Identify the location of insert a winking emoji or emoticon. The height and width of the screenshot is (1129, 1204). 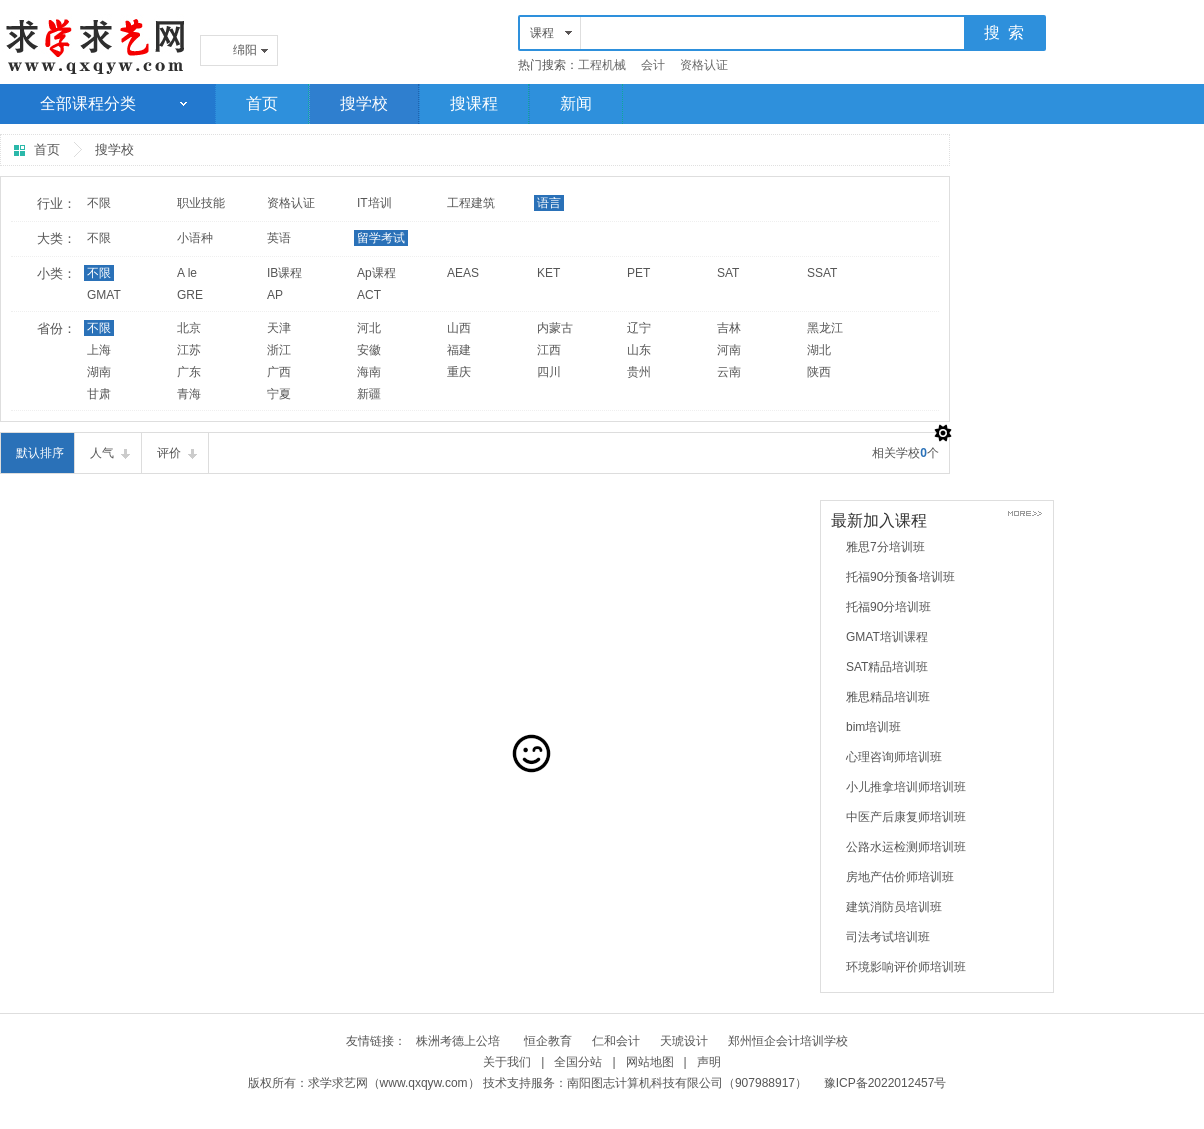
(531, 753).